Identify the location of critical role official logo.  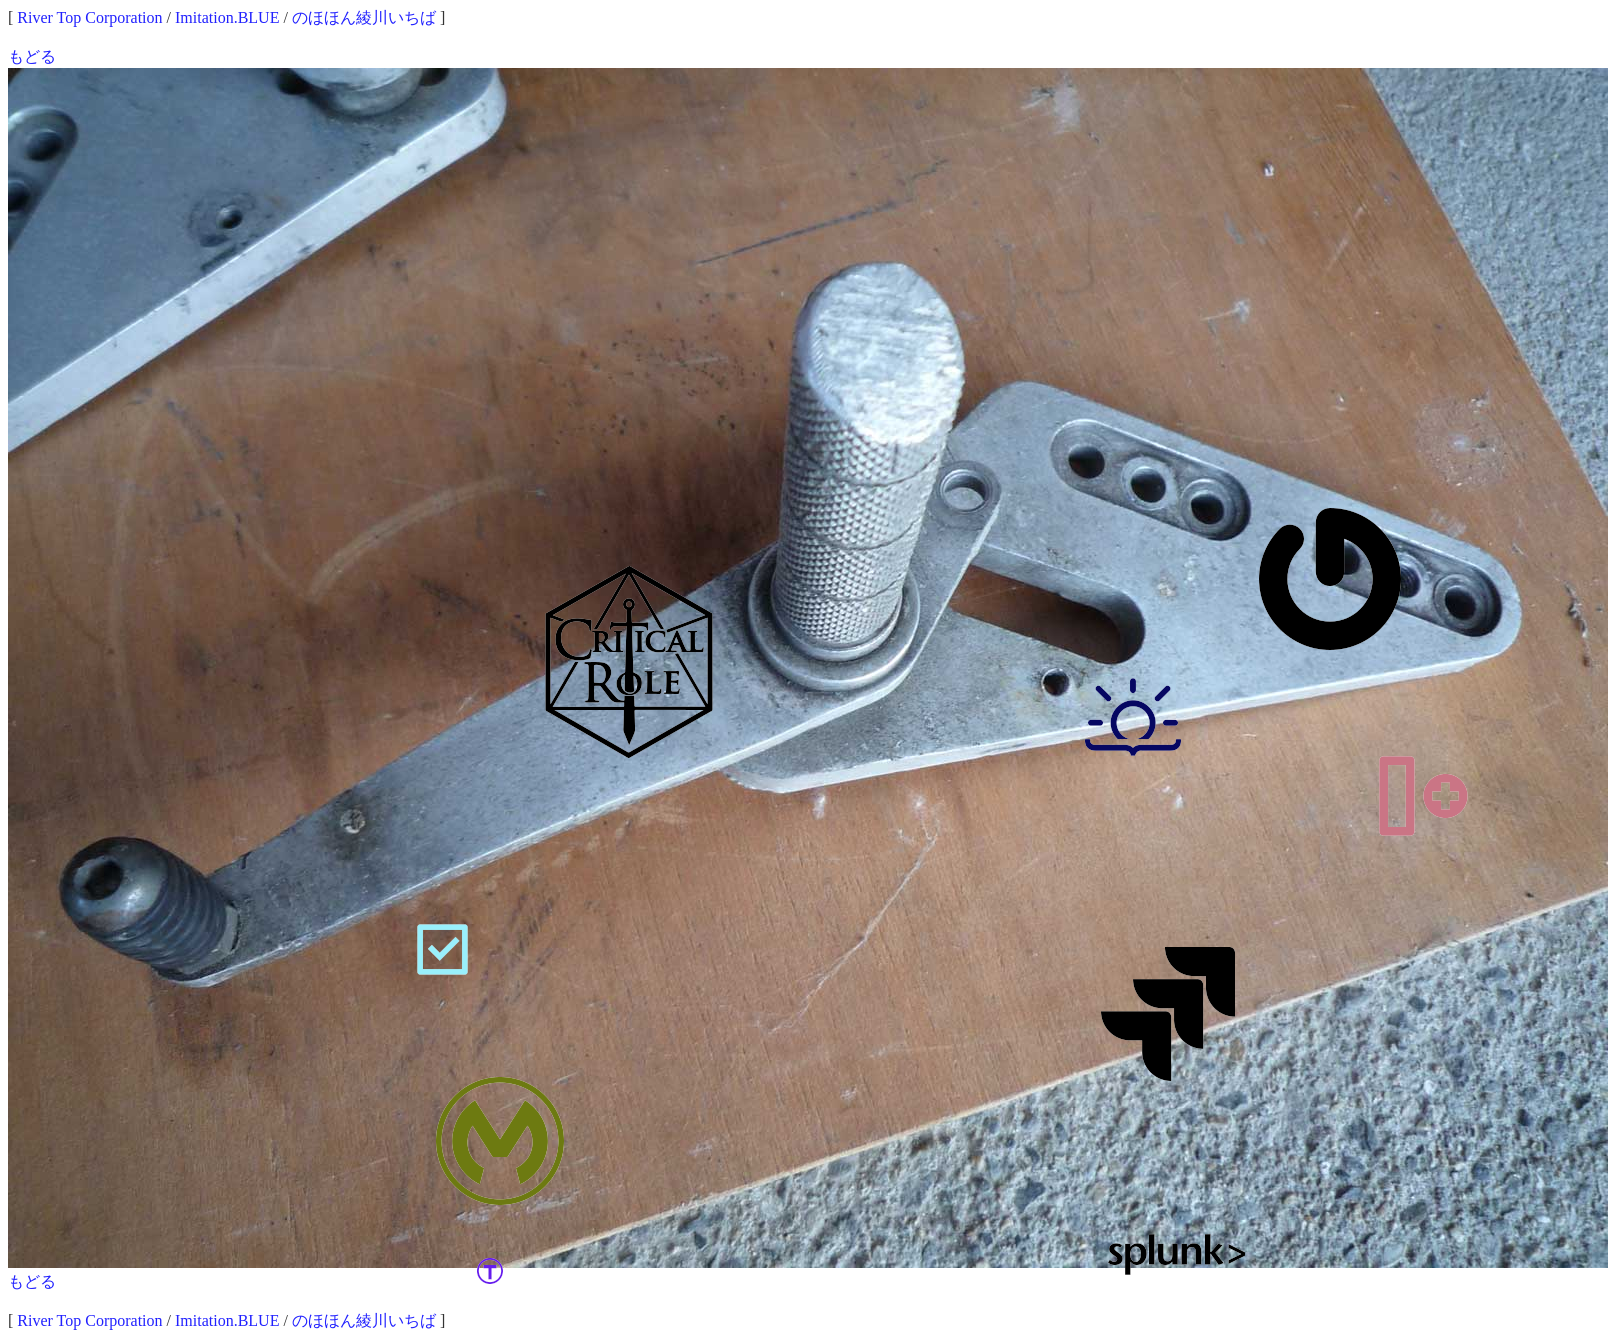
(629, 662).